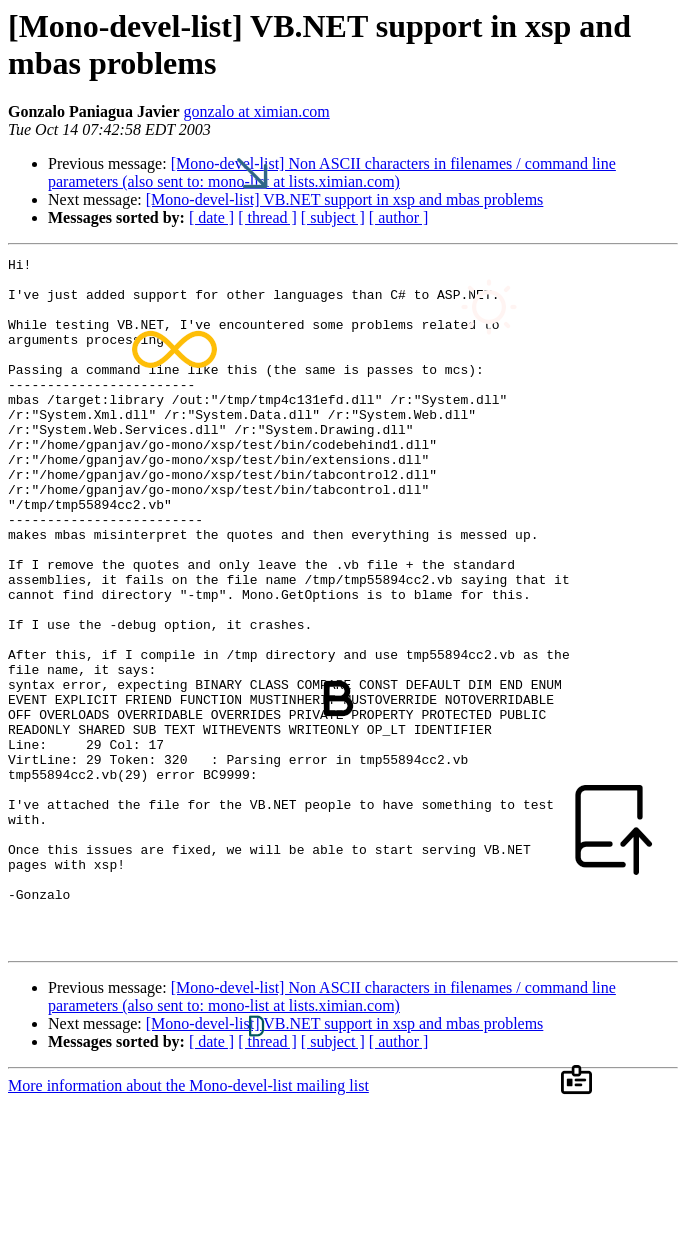  I want to click on reduce screen brightness, so click(489, 307).